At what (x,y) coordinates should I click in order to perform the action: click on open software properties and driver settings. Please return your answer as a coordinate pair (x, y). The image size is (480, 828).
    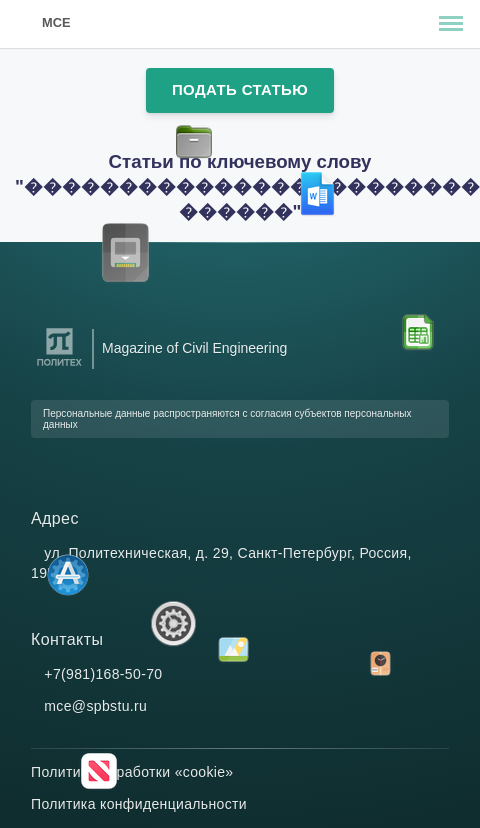
    Looking at the image, I should click on (68, 575).